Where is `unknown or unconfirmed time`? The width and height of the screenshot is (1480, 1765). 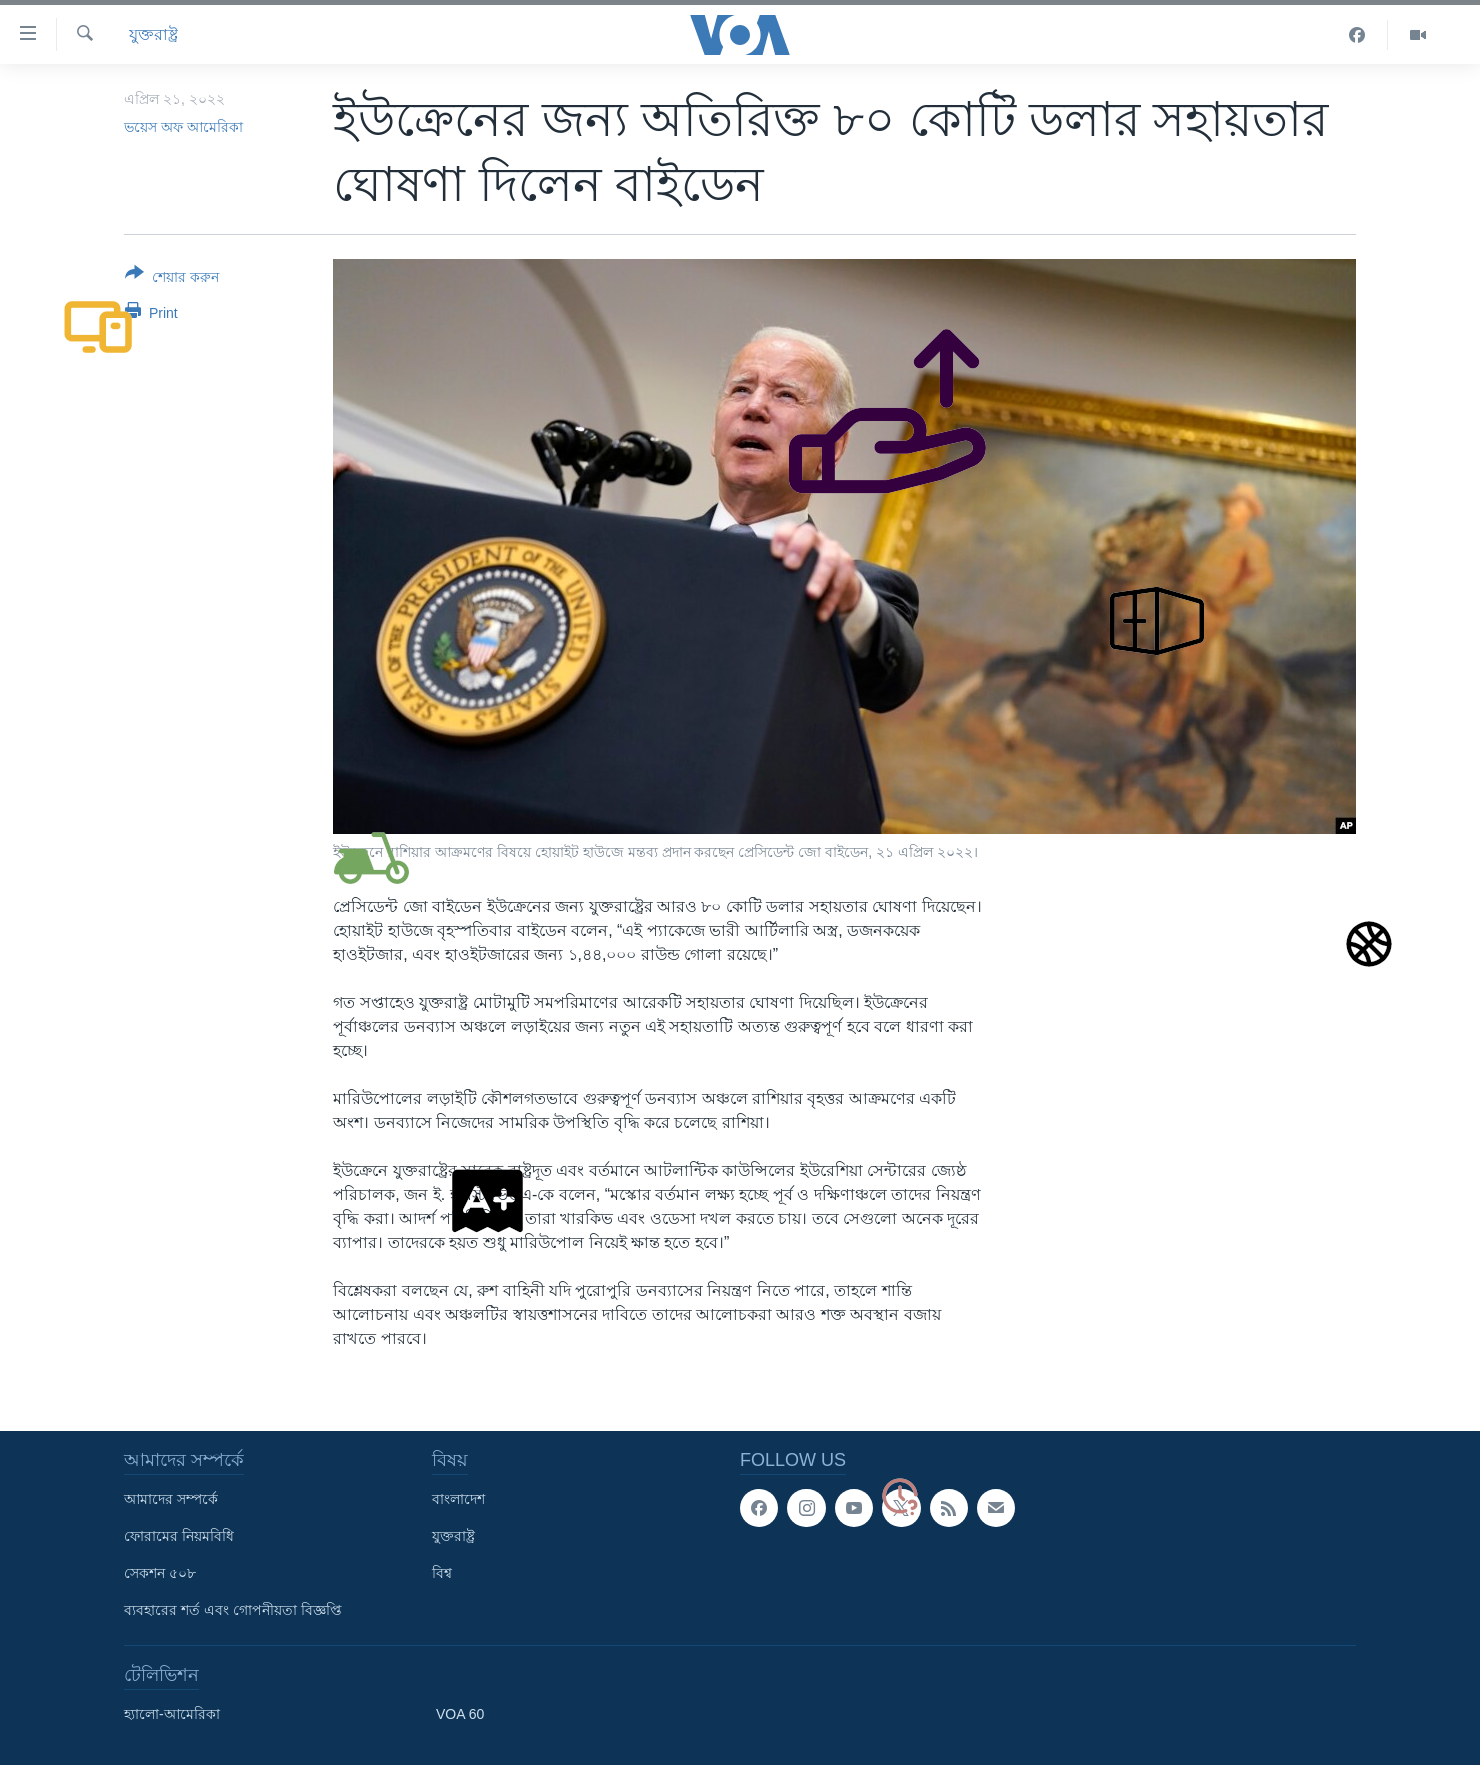 unknown or unconfirmed time is located at coordinates (900, 1496).